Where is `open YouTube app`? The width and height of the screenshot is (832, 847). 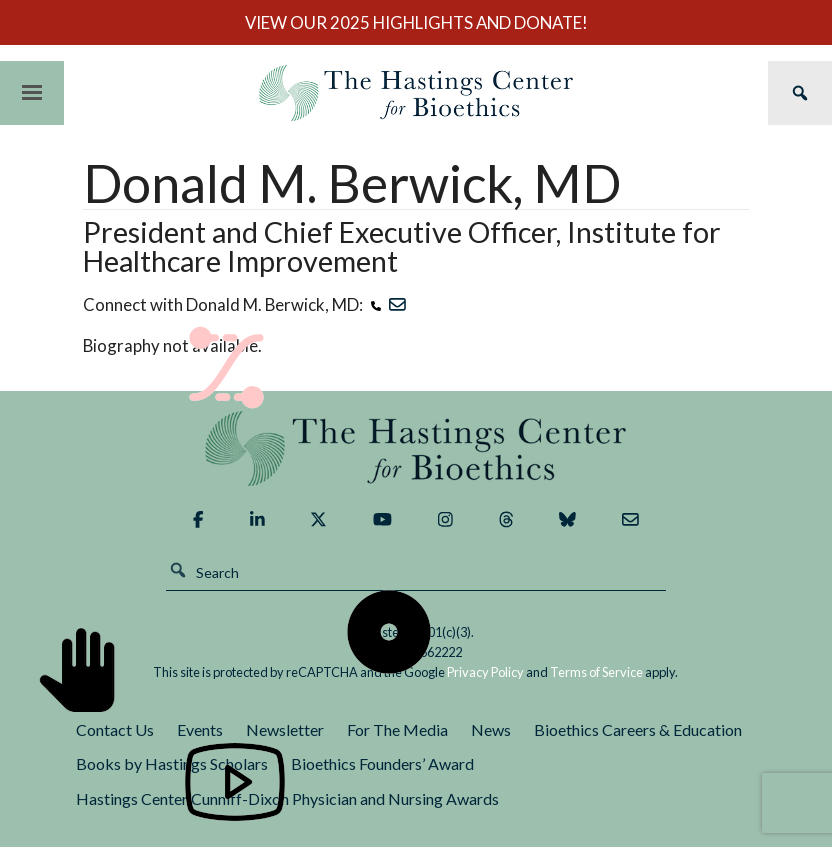
open YouTube app is located at coordinates (235, 782).